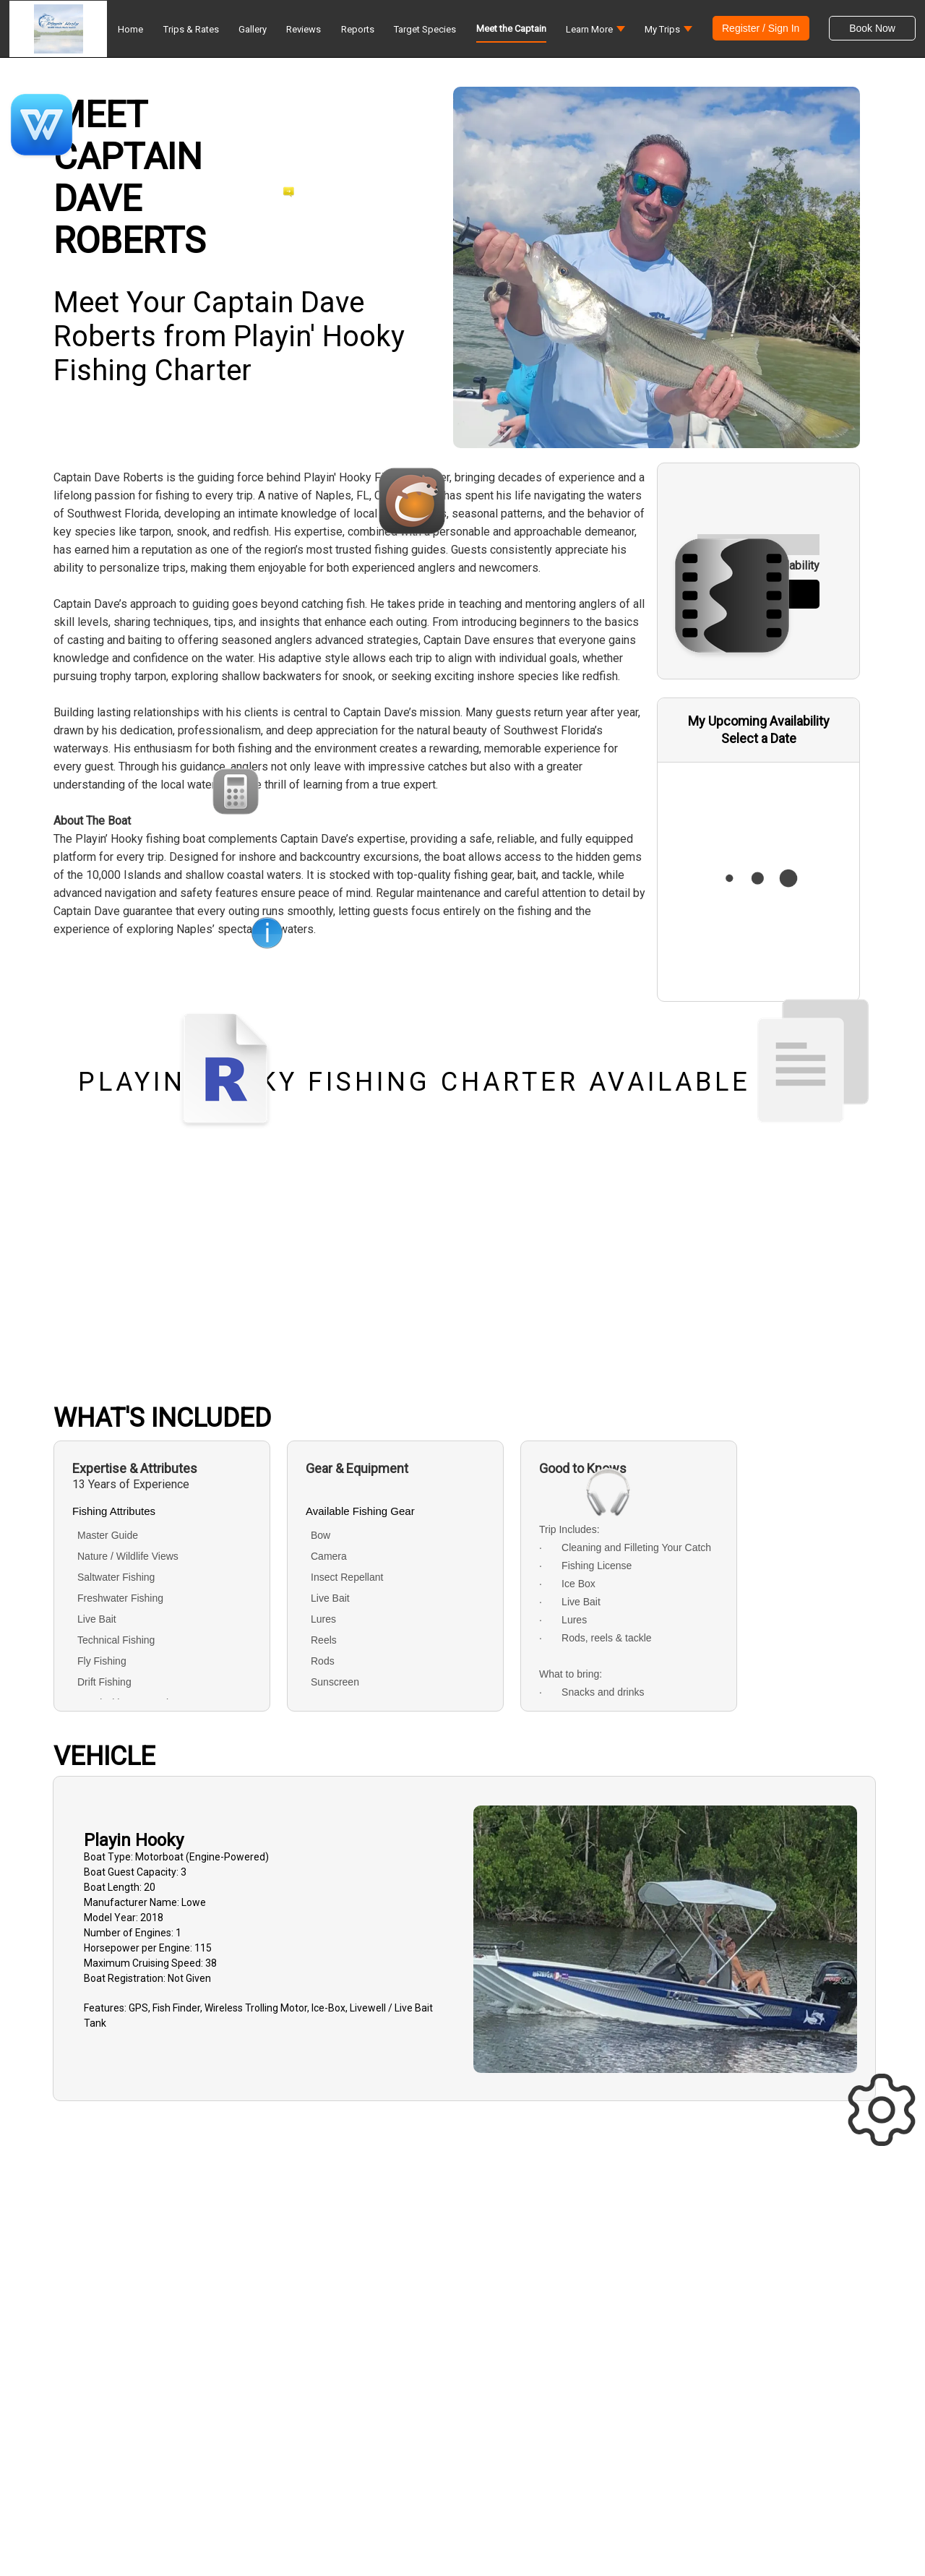 This screenshot has height=2576, width=925. What do you see at coordinates (412, 501) in the screenshot?
I see `open lutris gaming platform` at bounding box center [412, 501].